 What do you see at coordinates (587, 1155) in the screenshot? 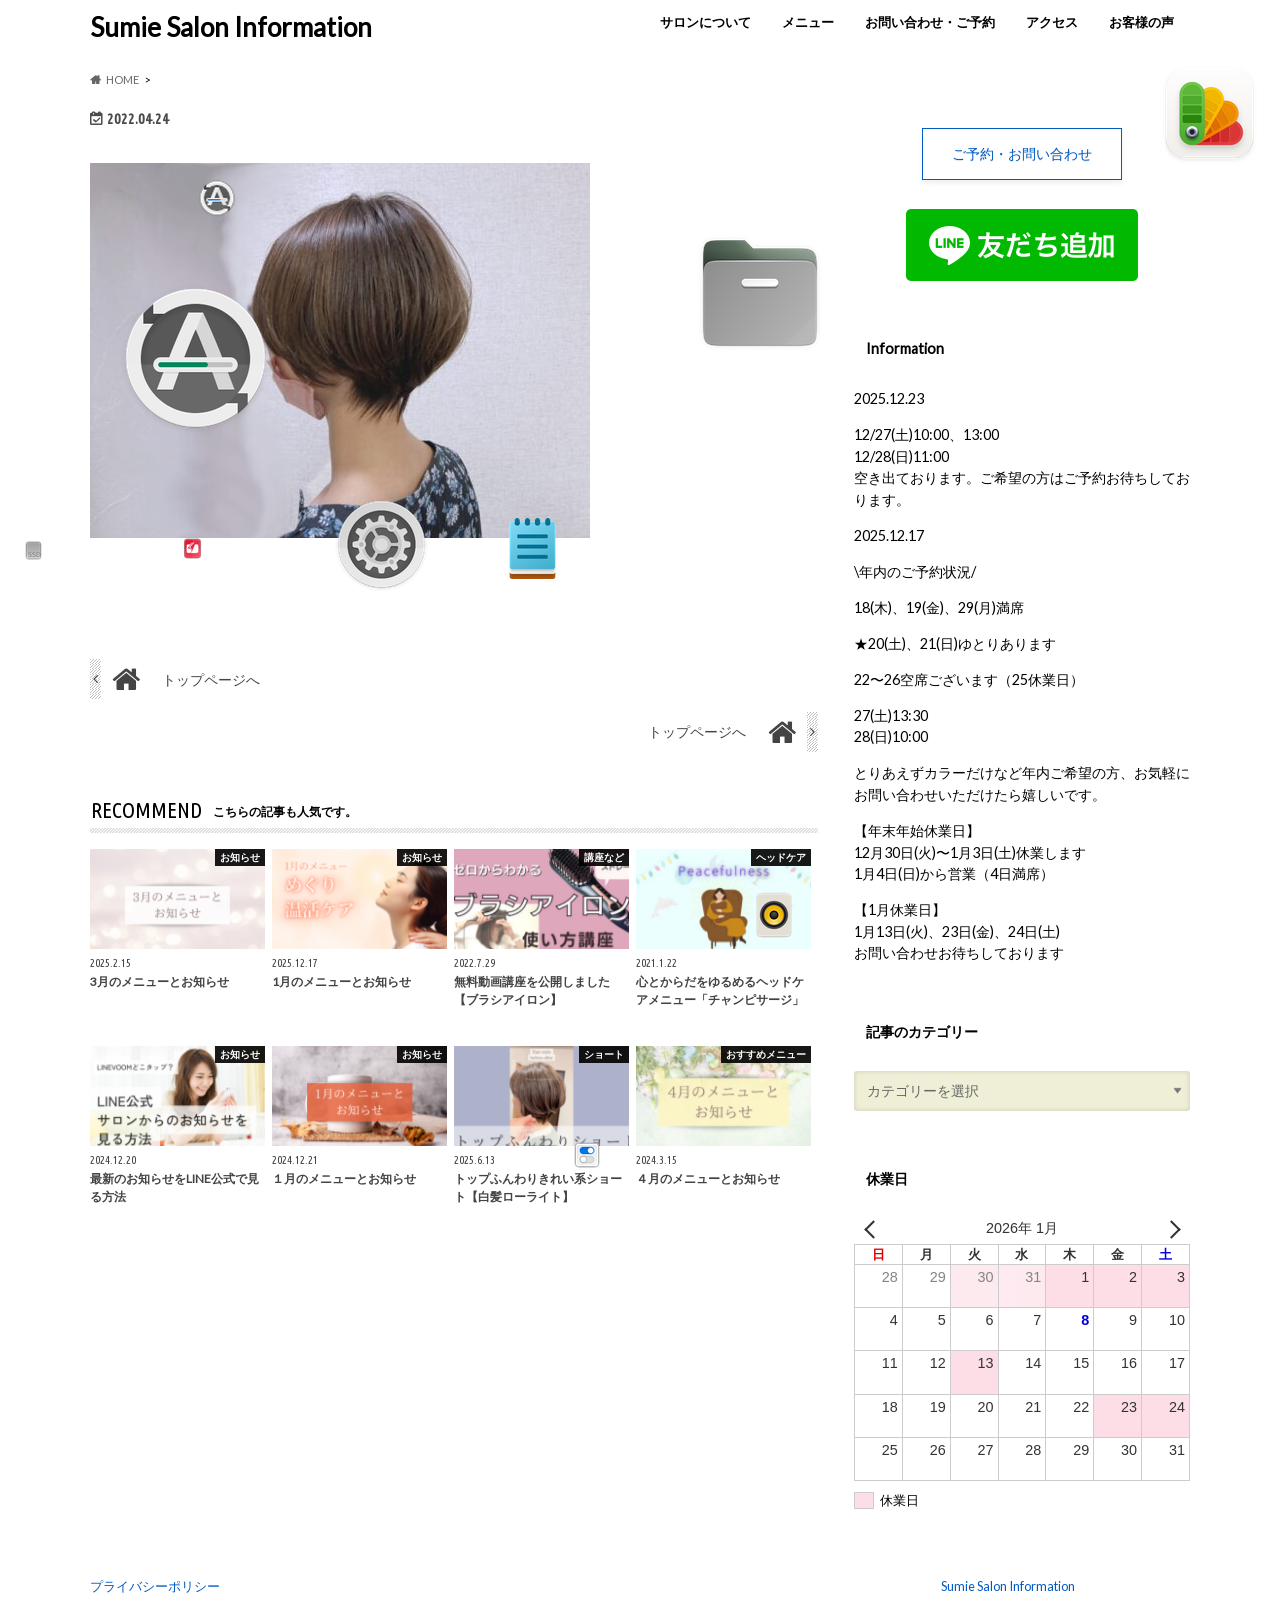
I see `open system tweaks or customization settings` at bounding box center [587, 1155].